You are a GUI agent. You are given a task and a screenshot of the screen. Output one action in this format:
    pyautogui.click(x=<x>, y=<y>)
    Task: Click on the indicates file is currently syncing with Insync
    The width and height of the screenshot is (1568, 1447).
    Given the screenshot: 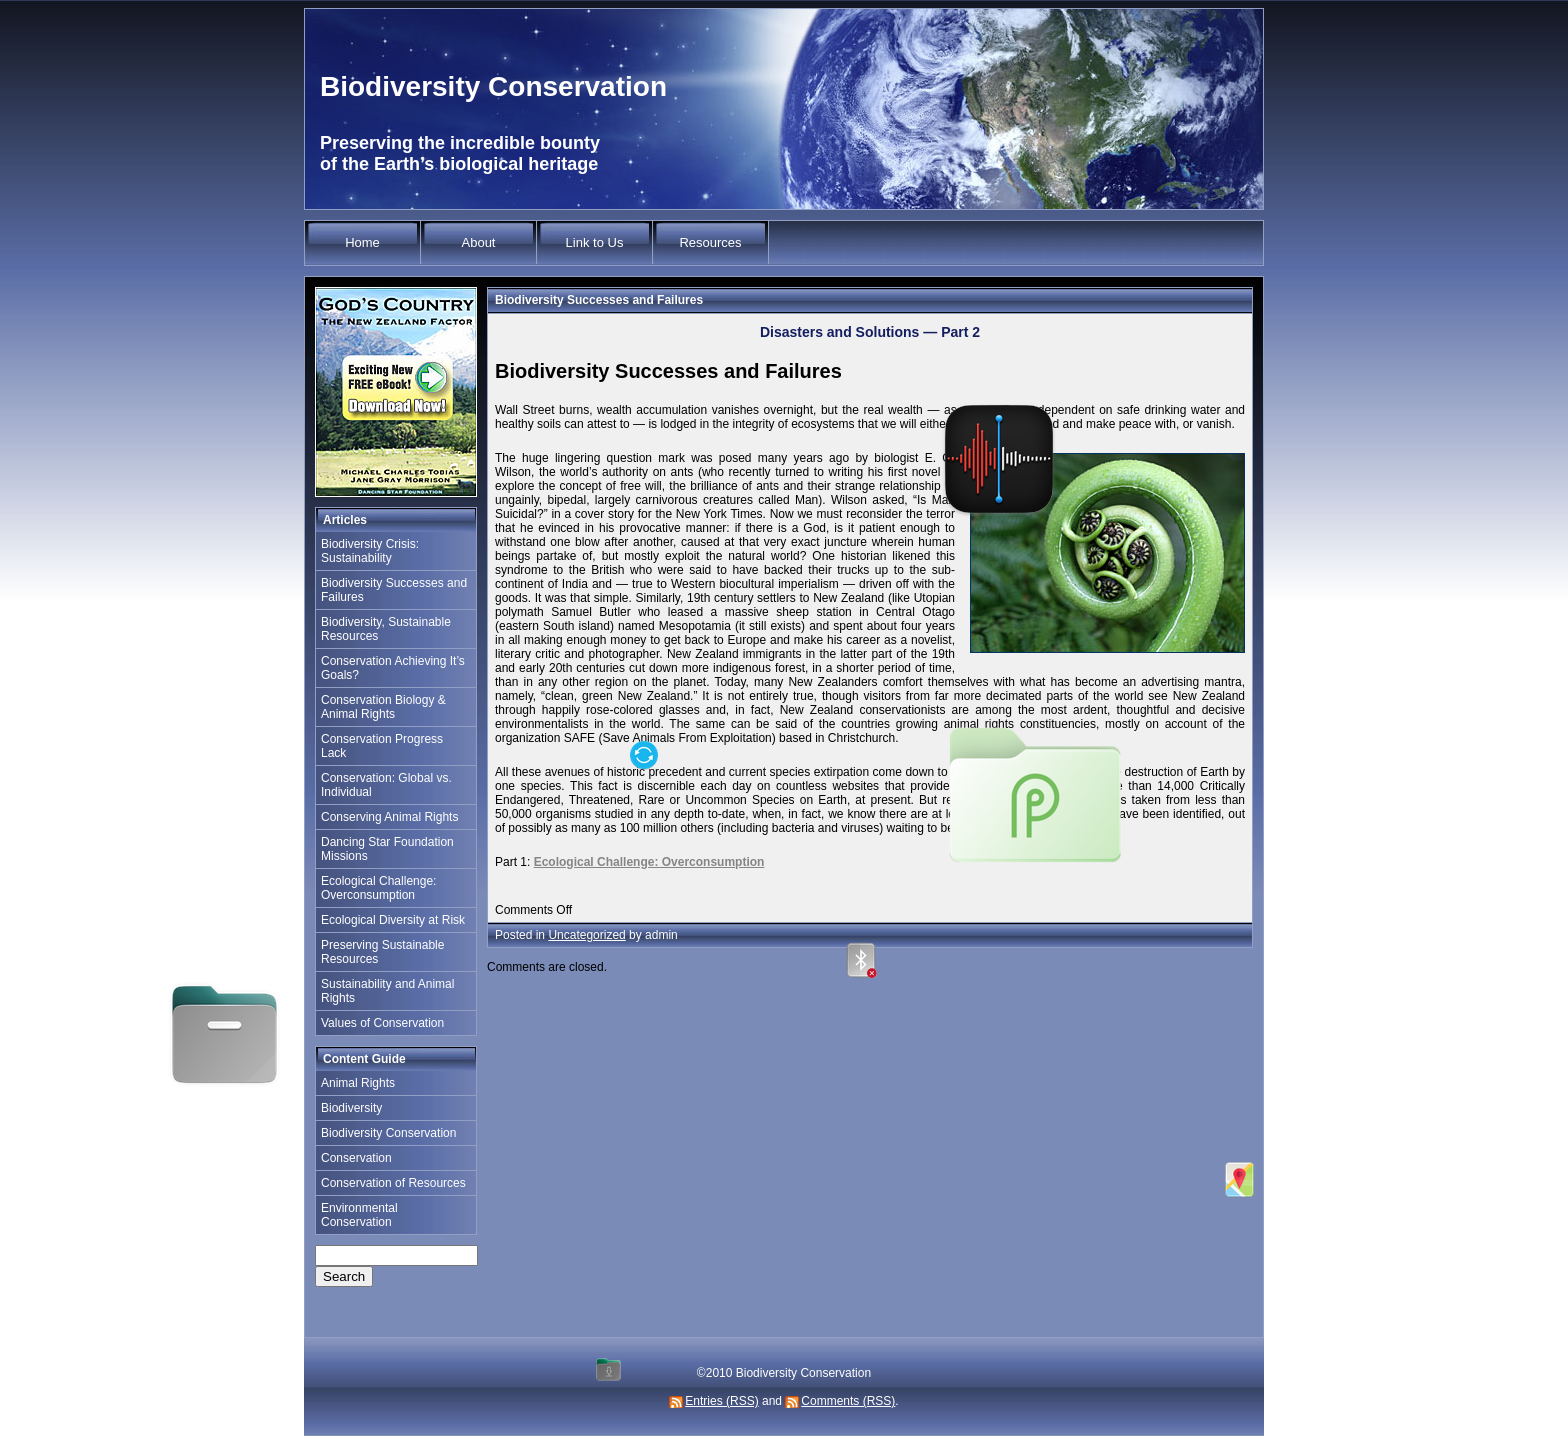 What is the action you would take?
    pyautogui.click(x=644, y=755)
    